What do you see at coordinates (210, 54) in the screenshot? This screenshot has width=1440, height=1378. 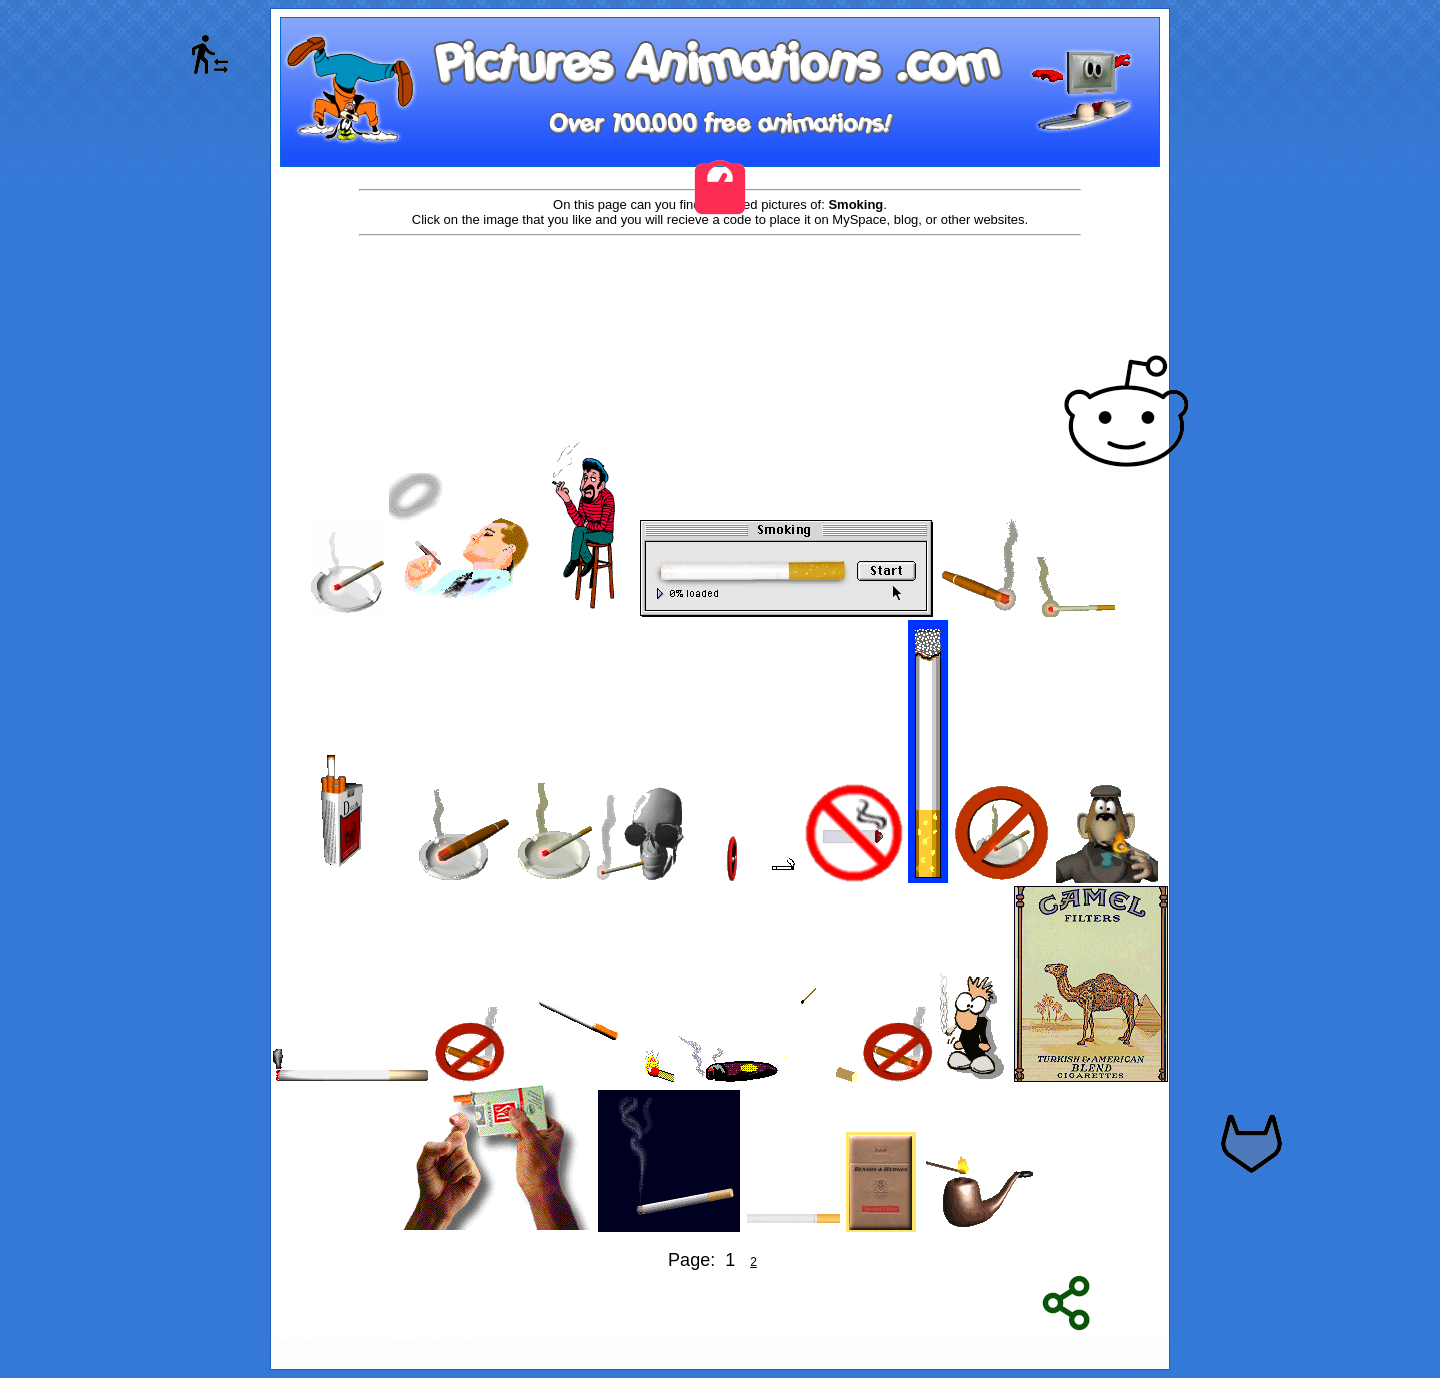 I see `transfer between transit lines or platforms` at bounding box center [210, 54].